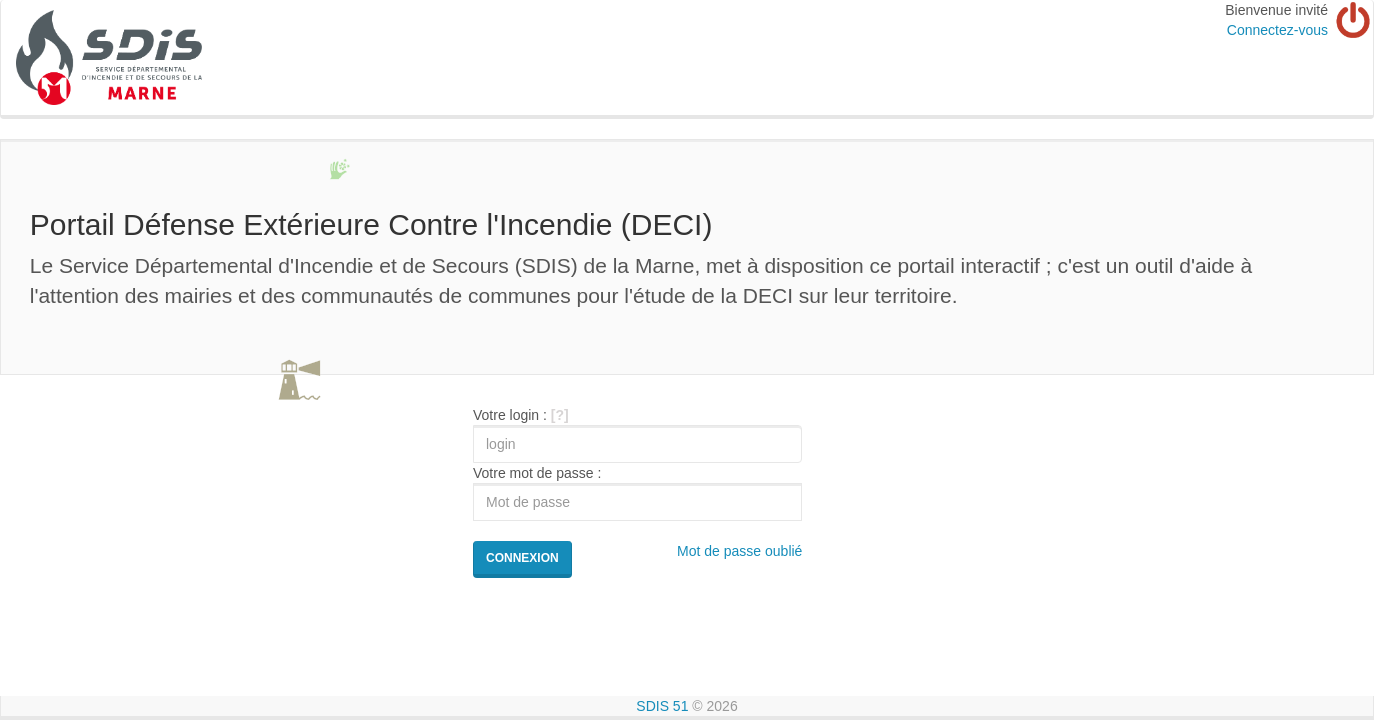 The image size is (1374, 720). I want to click on navigate to coastal or maritime features, so click(300, 379).